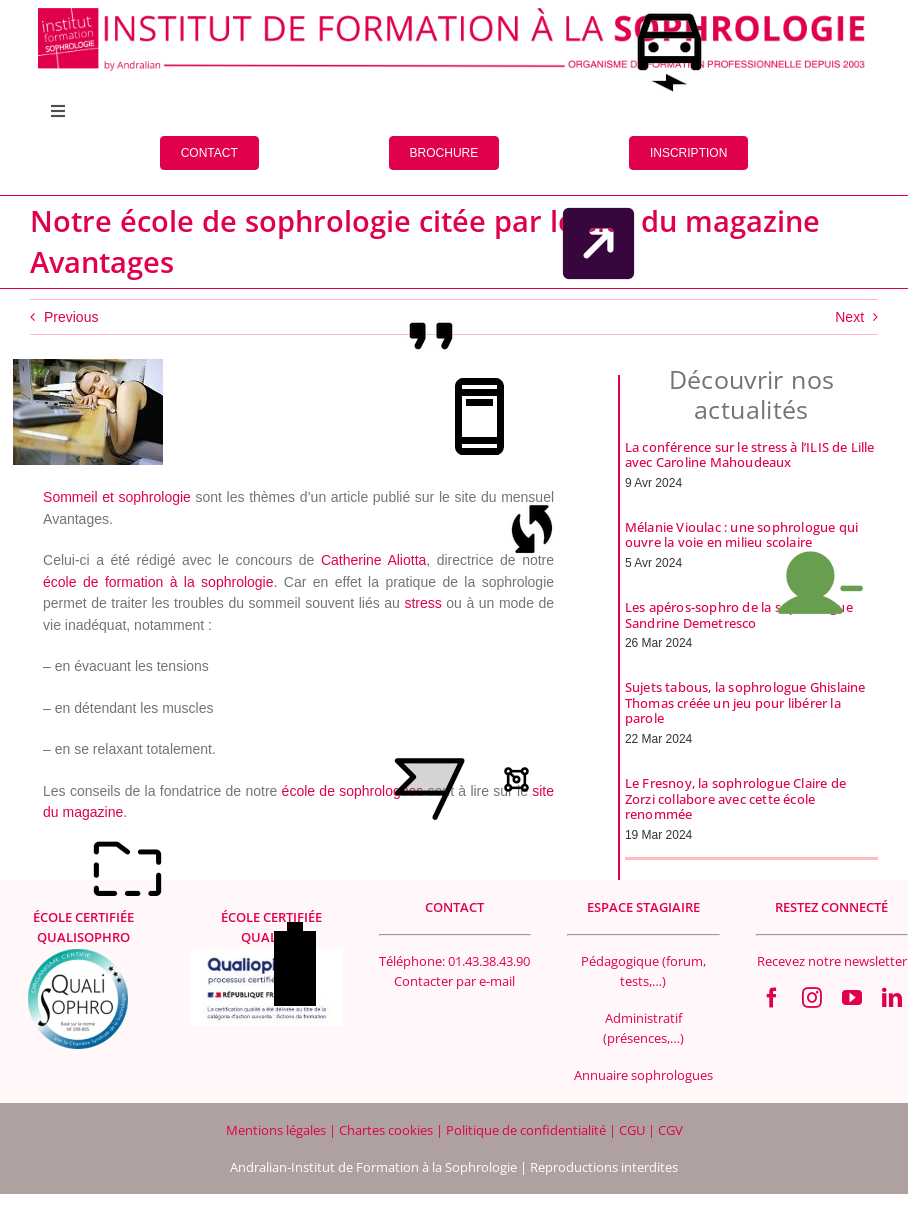  I want to click on indicates battery is fully charged, so click(295, 964).